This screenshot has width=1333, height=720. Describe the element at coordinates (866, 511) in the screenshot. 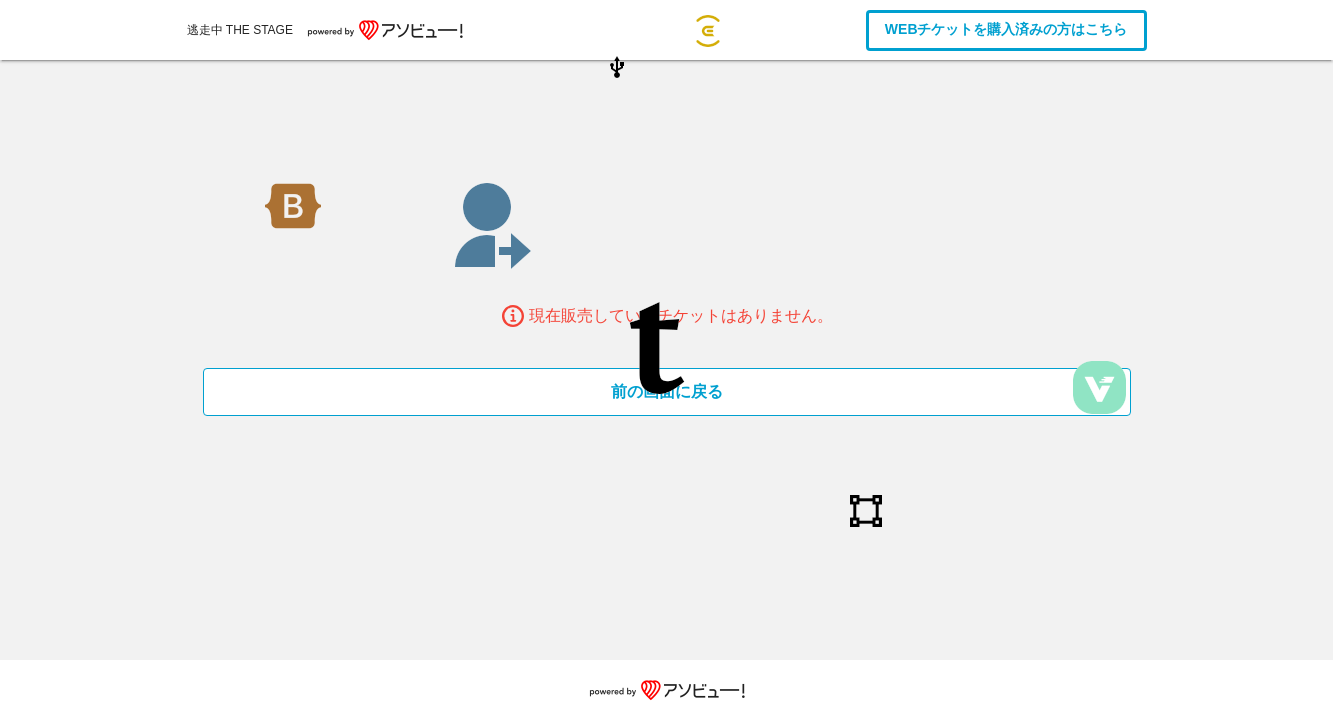

I see `material design icons brand logo` at that location.